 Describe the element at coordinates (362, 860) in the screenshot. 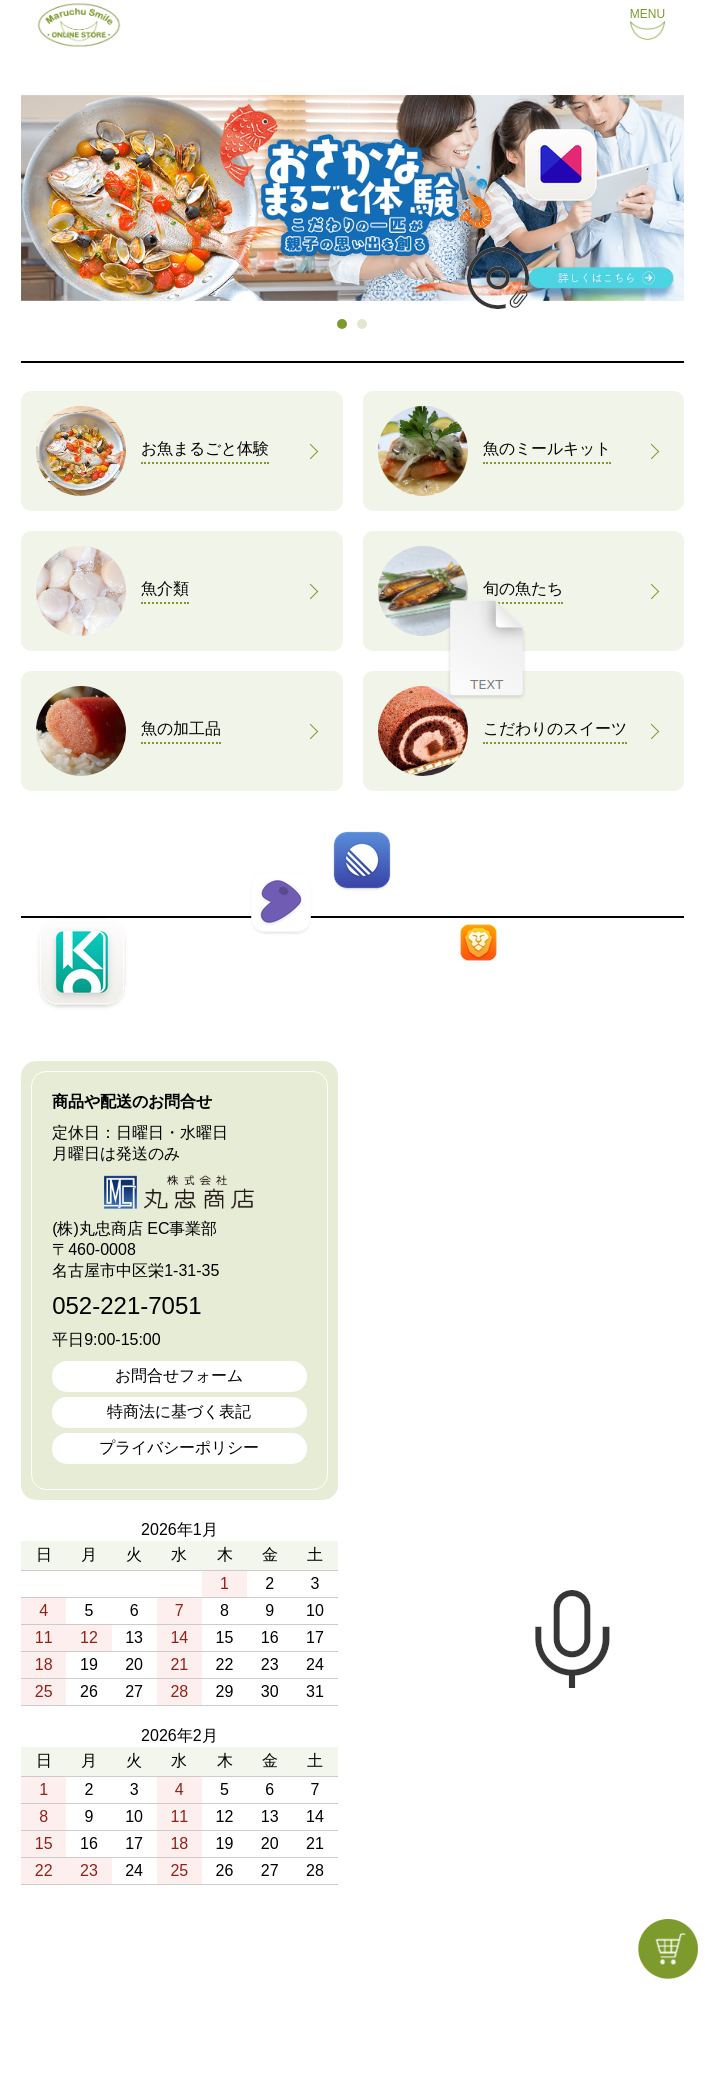

I see `open the Linear app` at that location.